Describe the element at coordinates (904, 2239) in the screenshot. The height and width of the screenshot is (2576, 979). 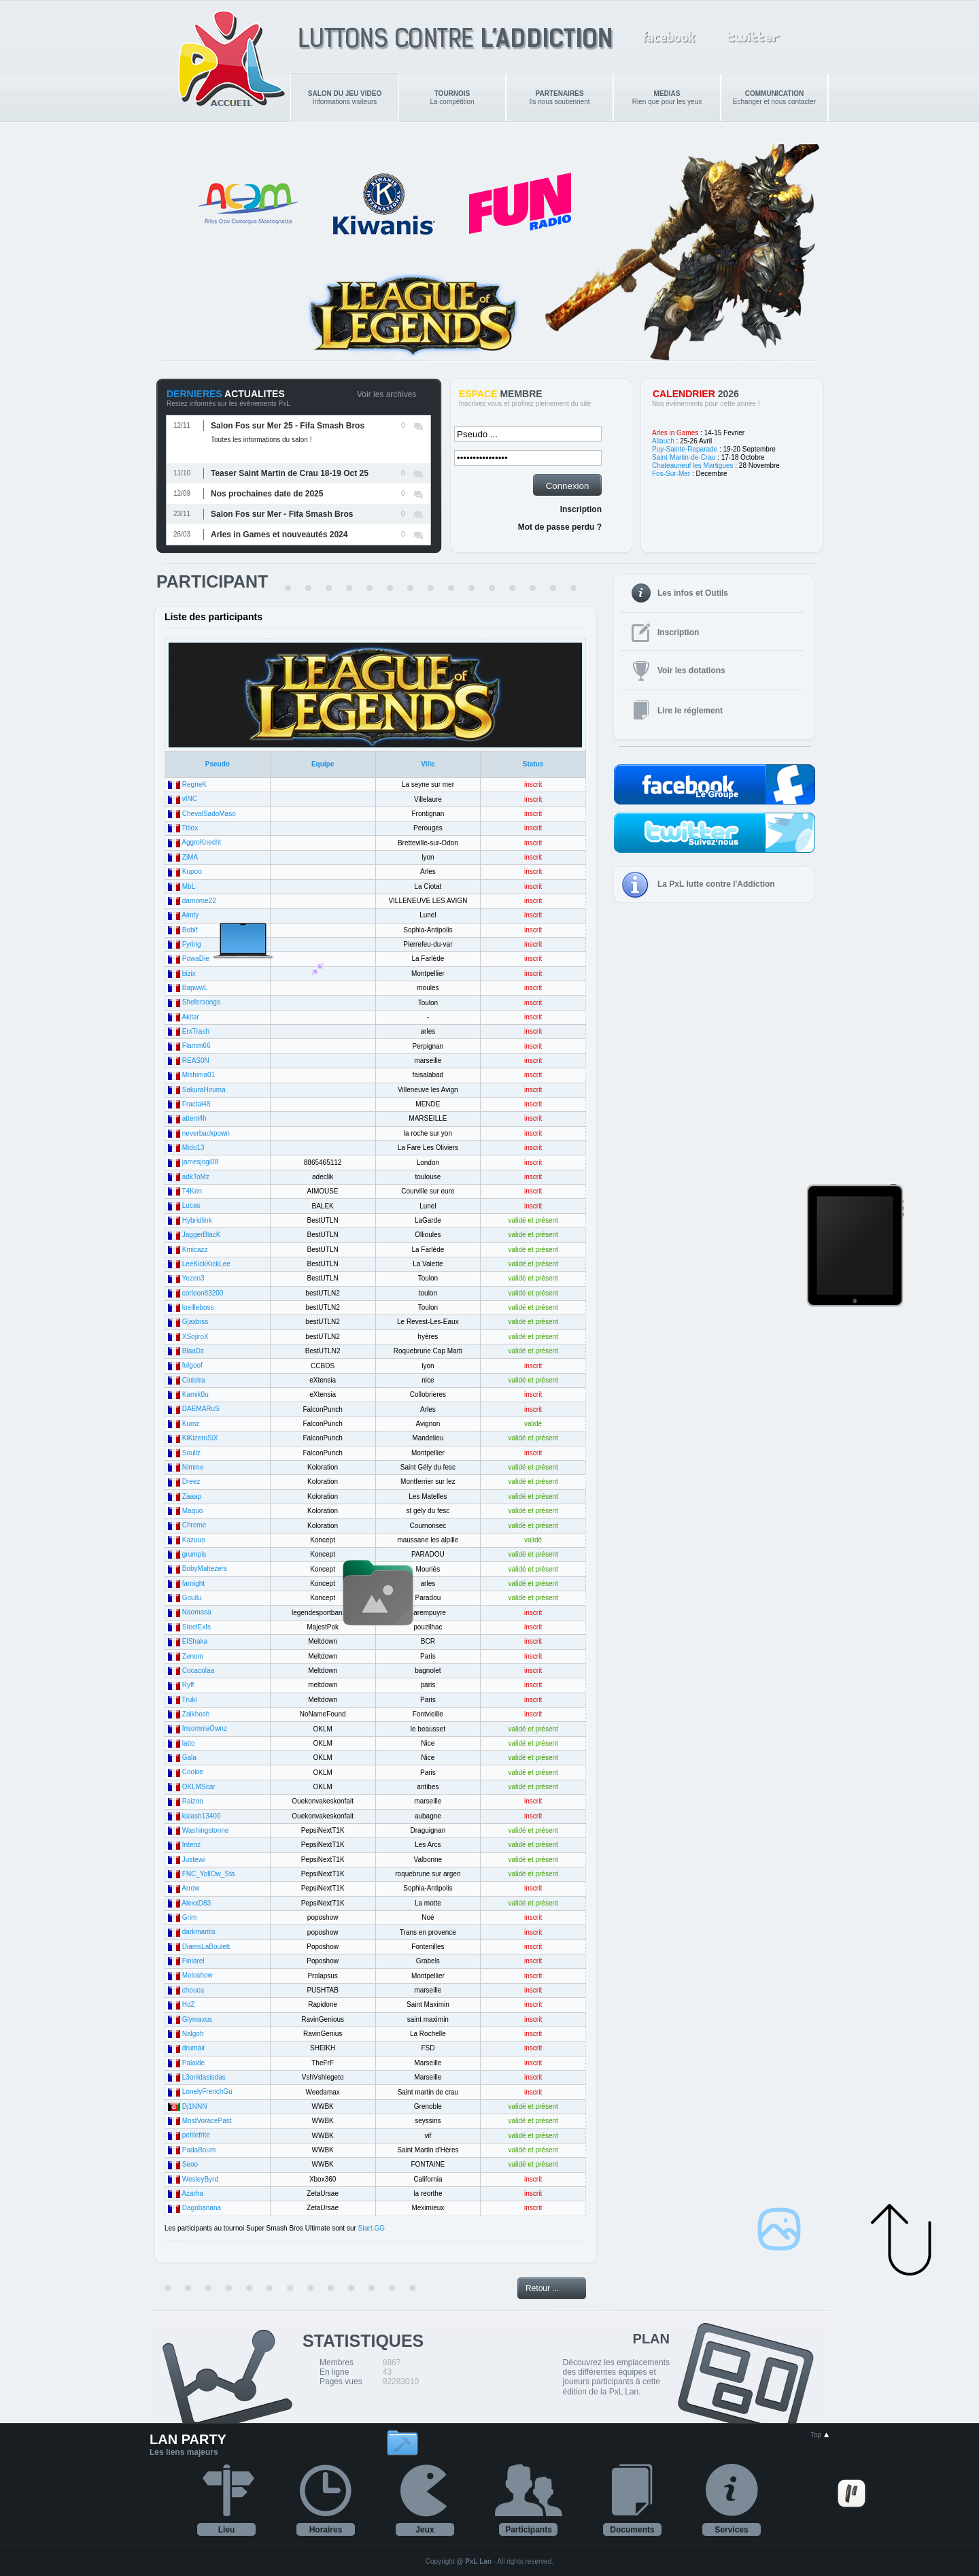
I see `go back or return to previous screen` at that location.